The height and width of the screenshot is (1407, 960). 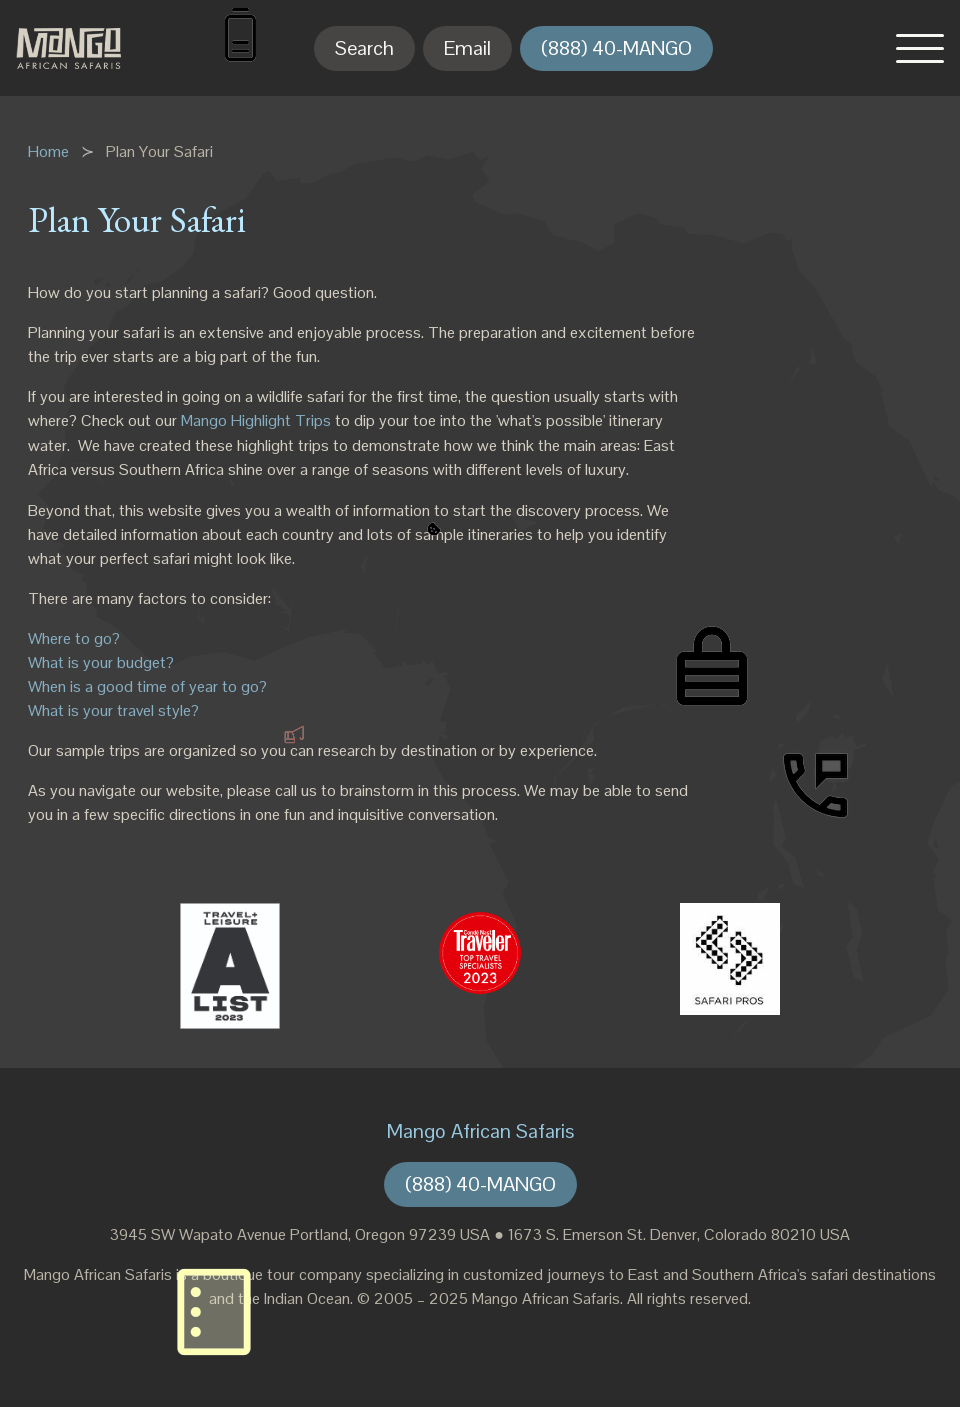 I want to click on indicates a secure or locked item, so click(x=712, y=670).